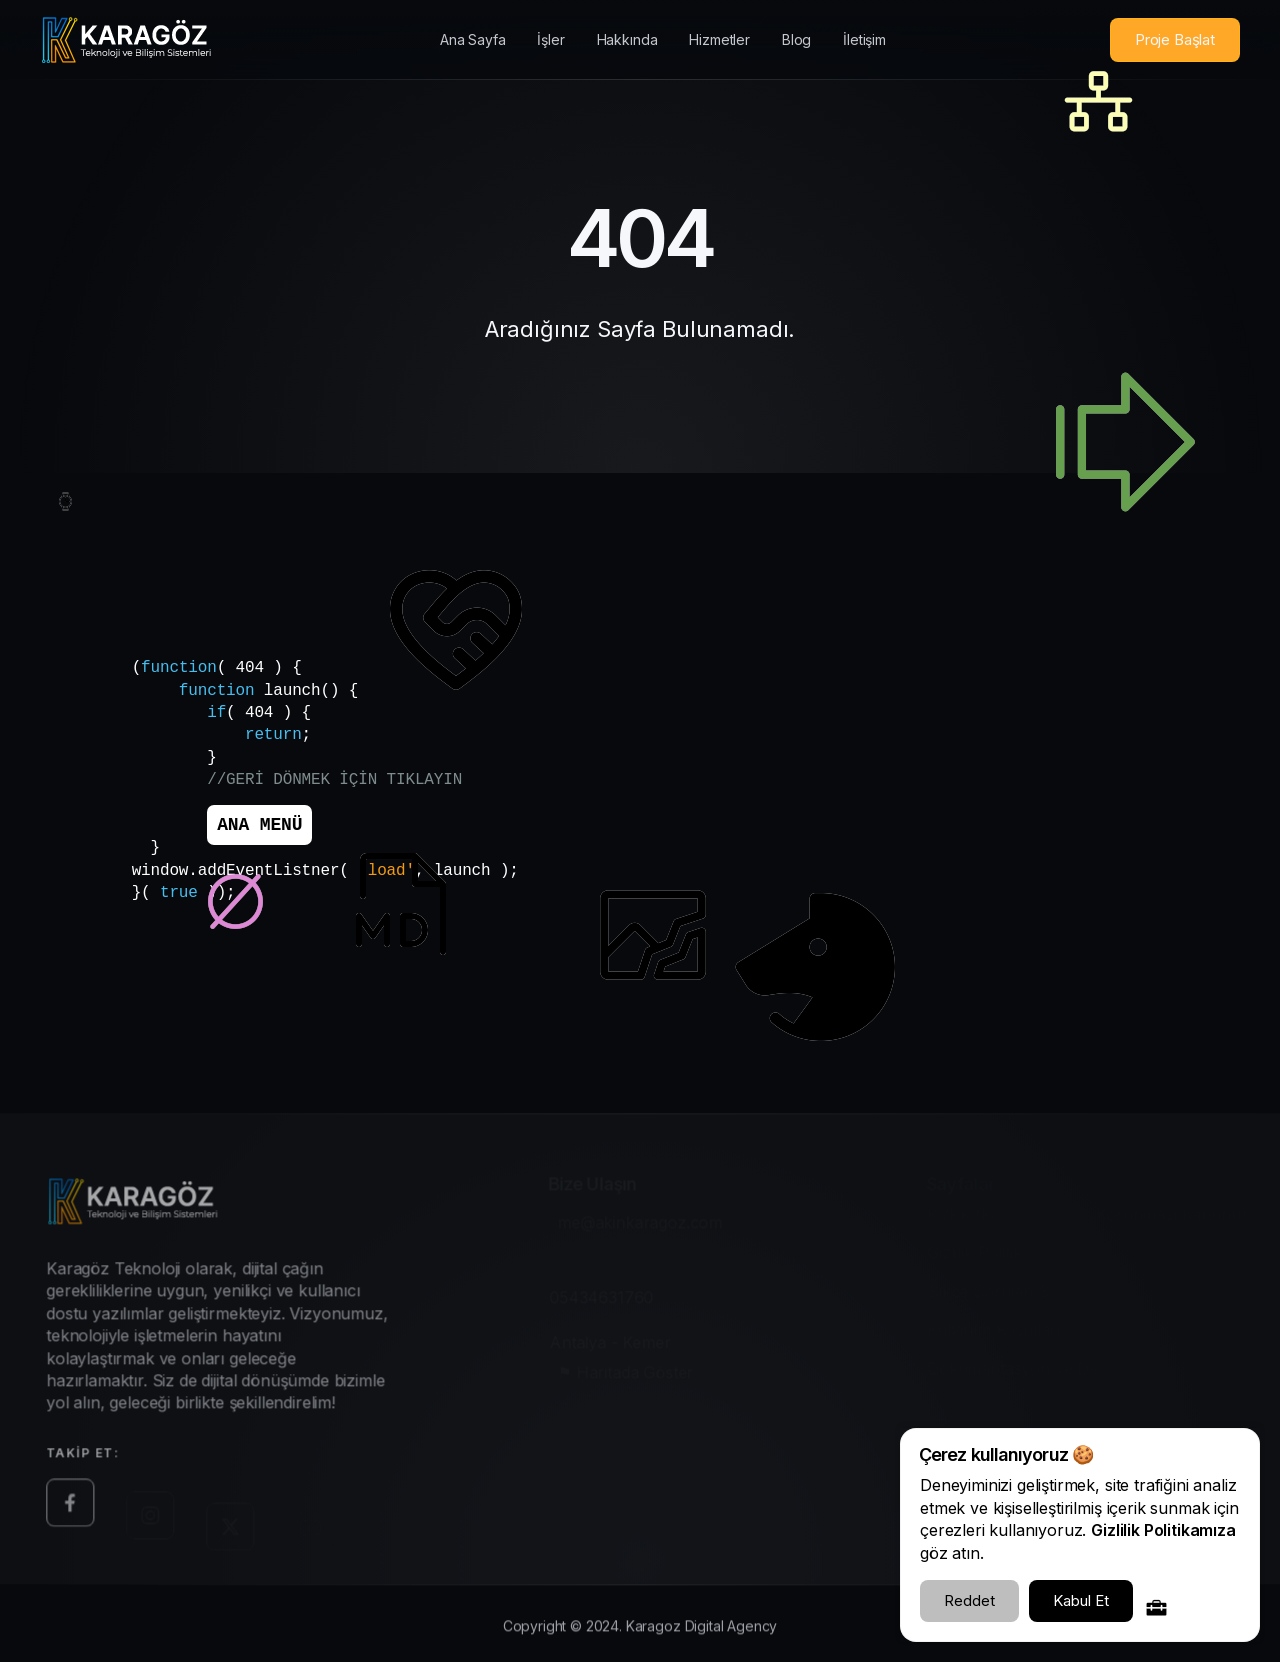 This screenshot has width=1280, height=1662. What do you see at coordinates (1156, 1608) in the screenshot?
I see `access tools and settings` at bounding box center [1156, 1608].